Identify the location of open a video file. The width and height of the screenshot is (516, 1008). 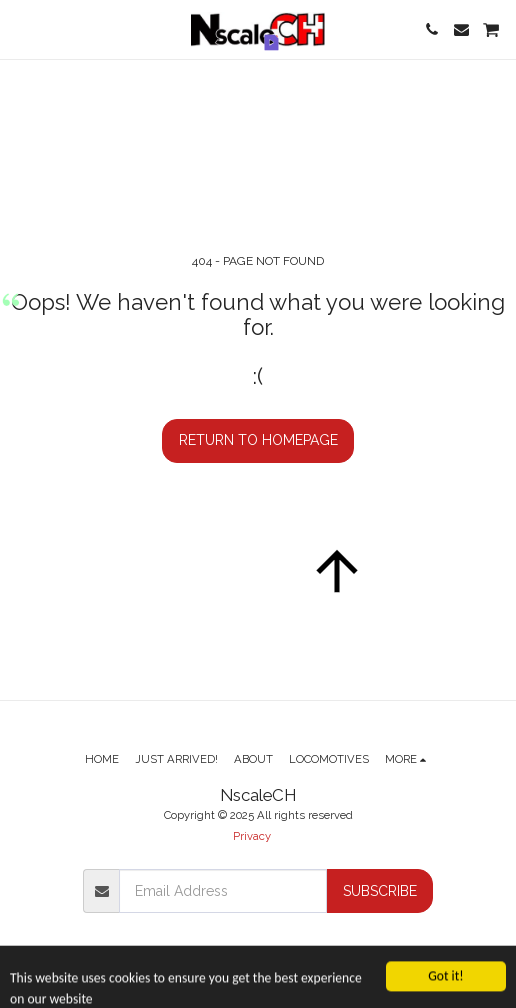
(271, 42).